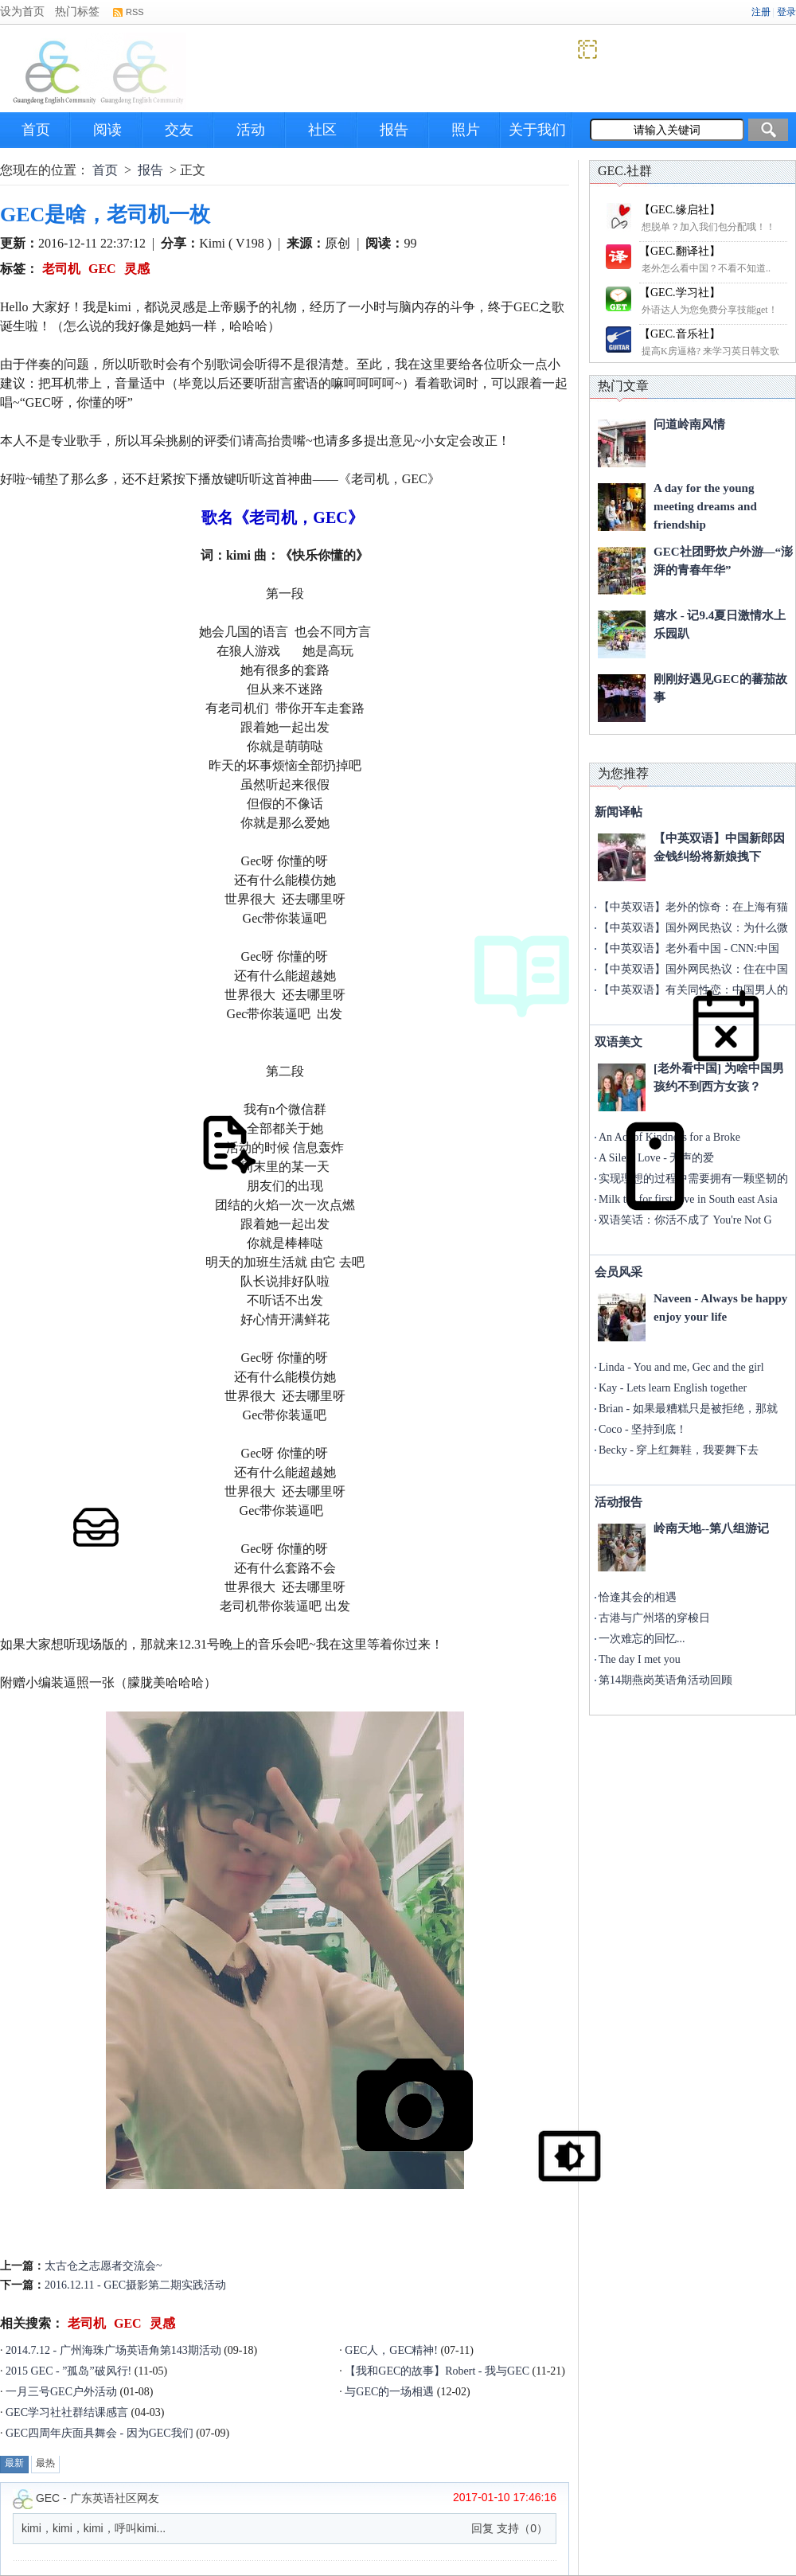 The image size is (796, 2576). I want to click on generate AI-powered text or document, so click(224, 1142).